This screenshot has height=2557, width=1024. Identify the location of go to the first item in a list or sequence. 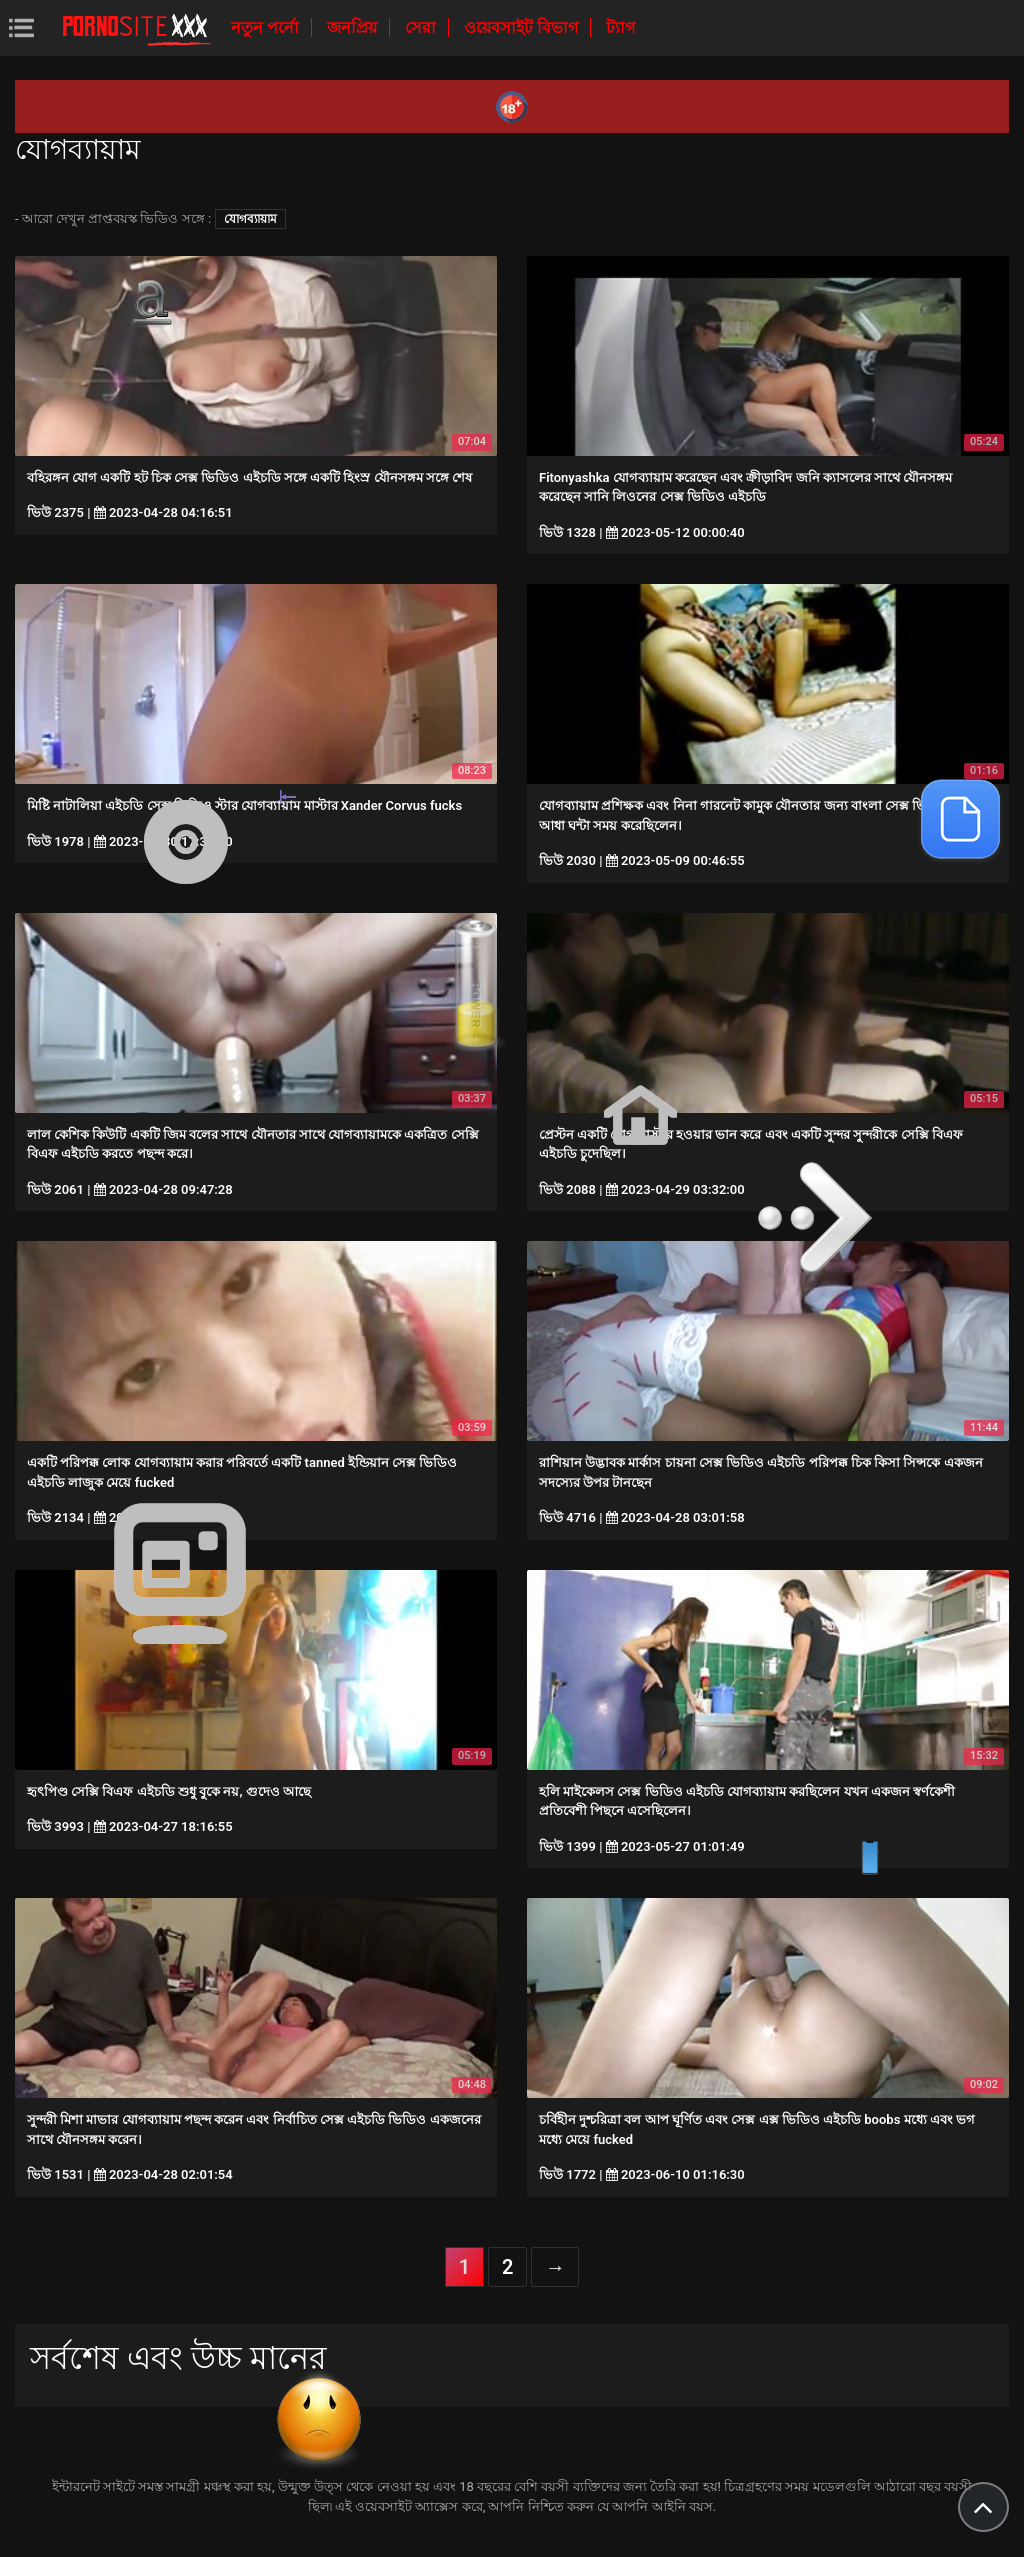
(288, 797).